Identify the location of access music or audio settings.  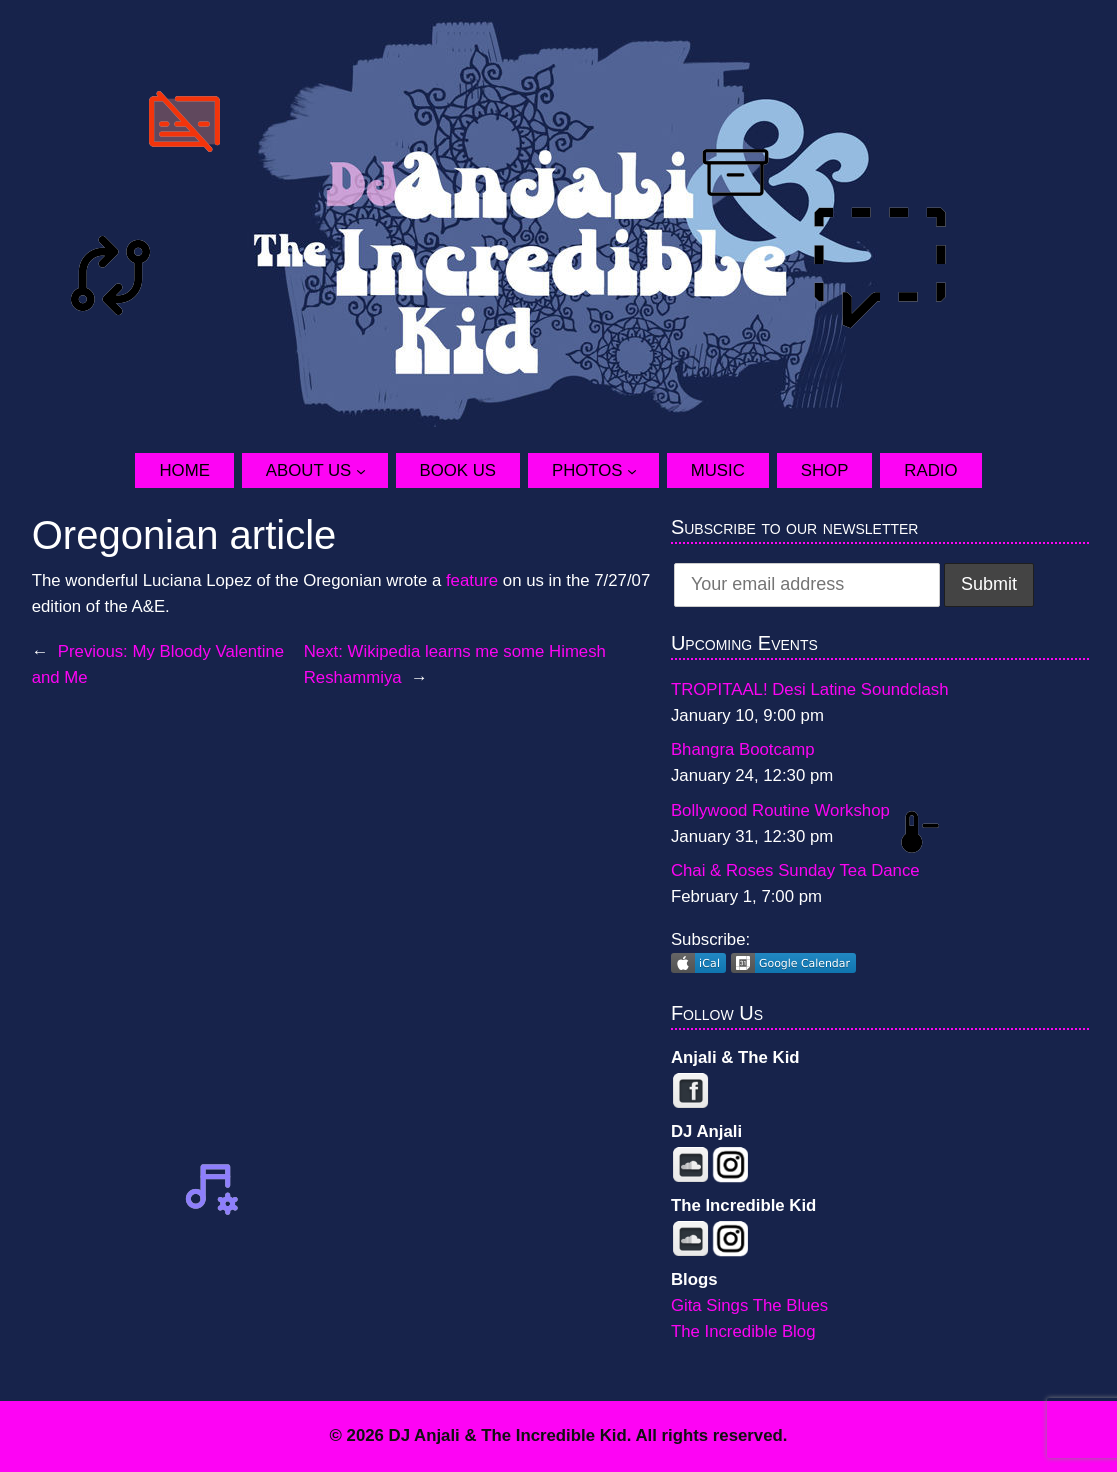
(210, 1186).